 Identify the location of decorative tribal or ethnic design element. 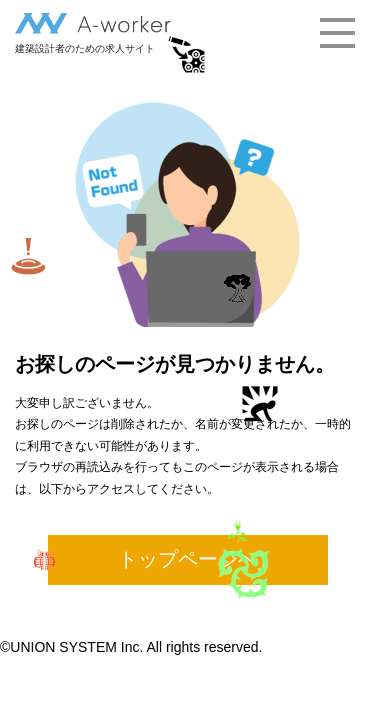
(44, 560).